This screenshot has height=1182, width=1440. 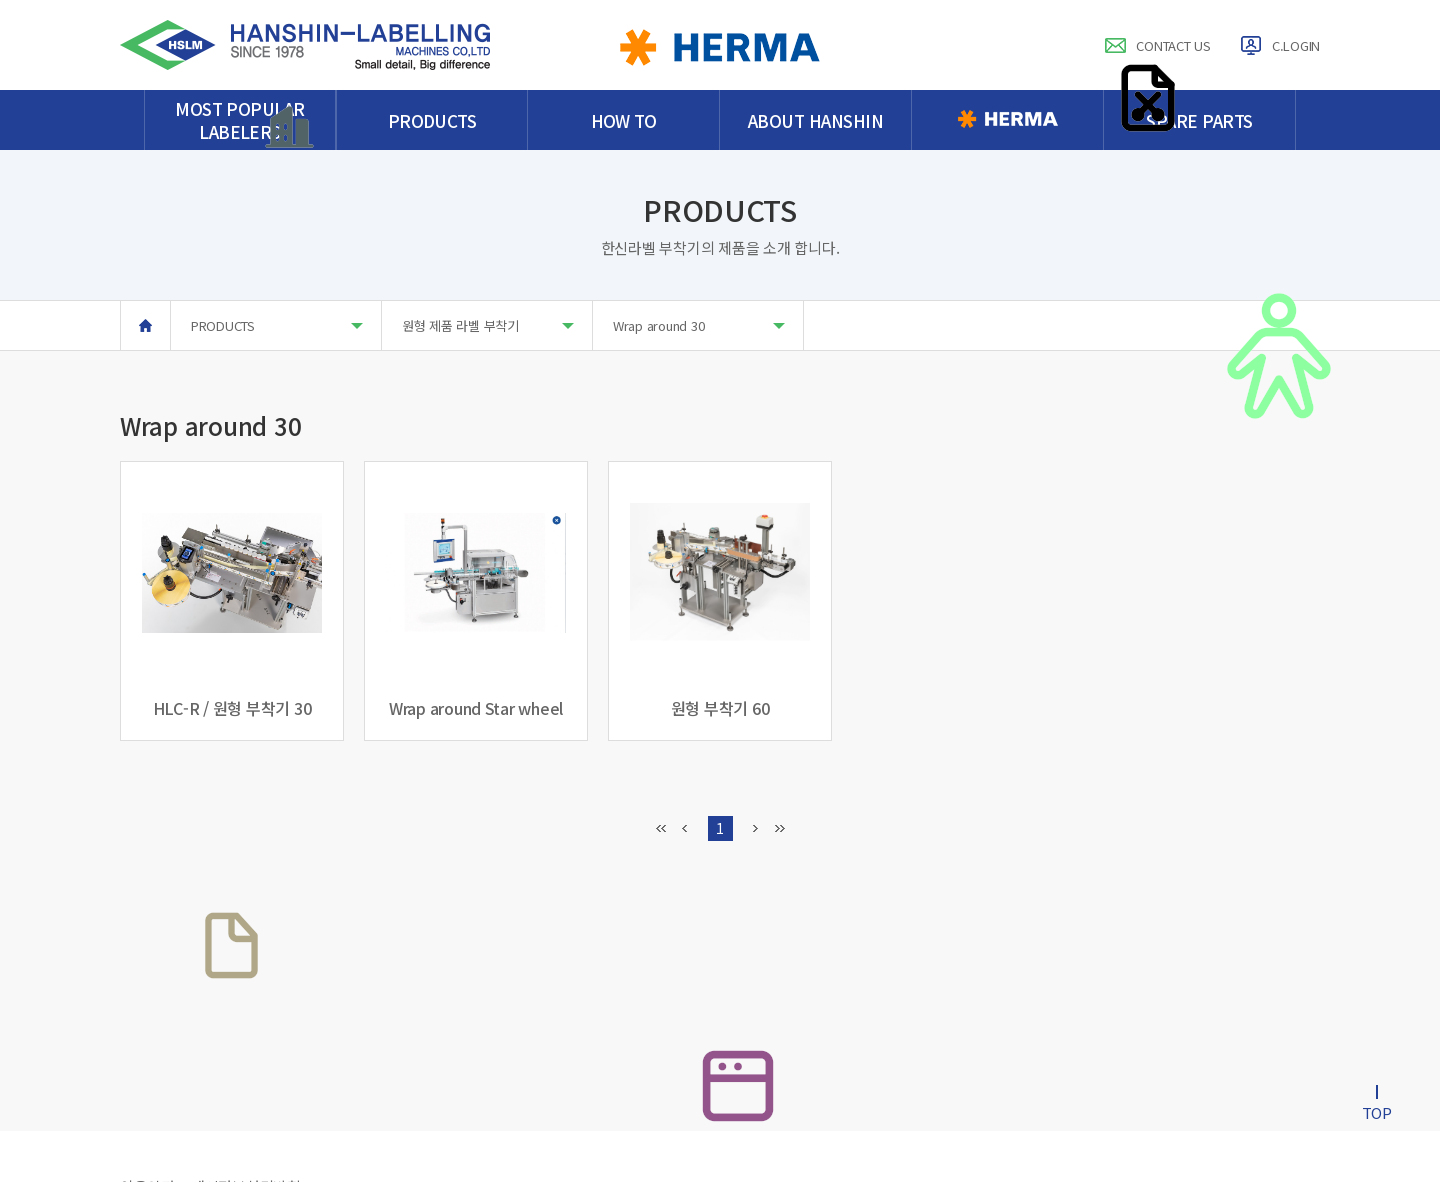 What do you see at coordinates (1148, 98) in the screenshot?
I see `cut or remove a file` at bounding box center [1148, 98].